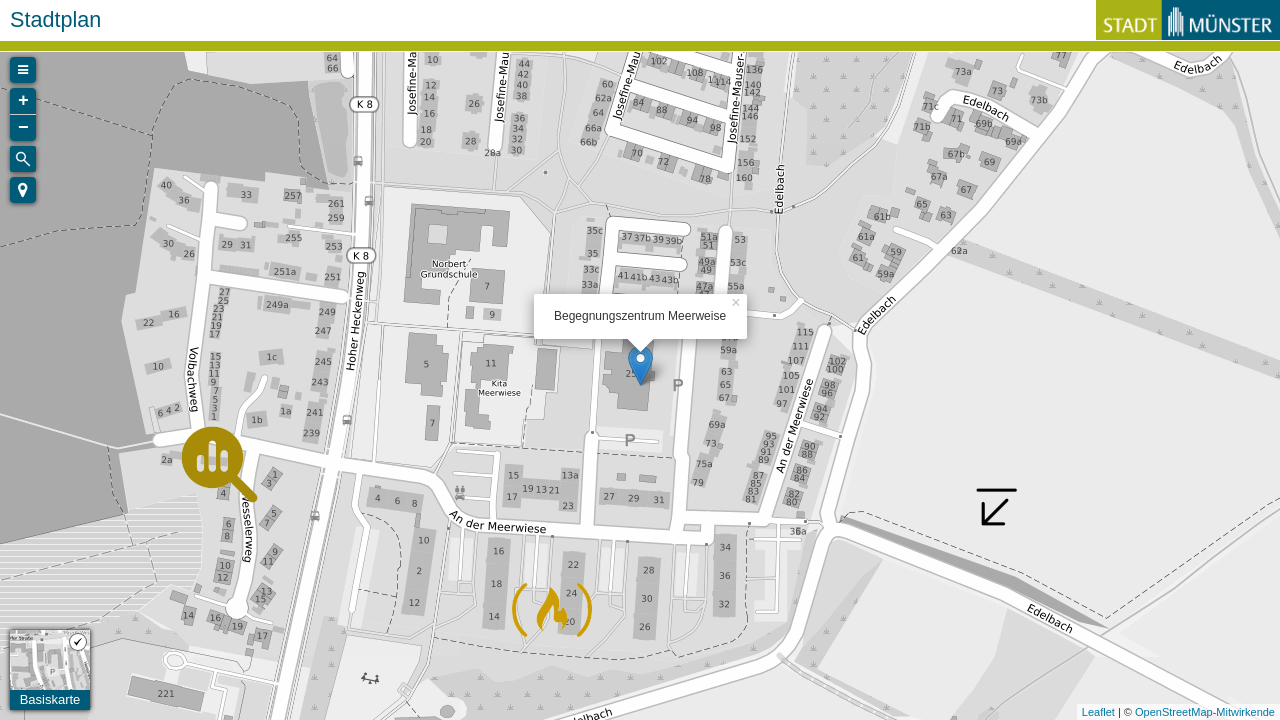 This screenshot has width=1280, height=720. I want to click on move content to bottom-left corner, so click(995, 507).